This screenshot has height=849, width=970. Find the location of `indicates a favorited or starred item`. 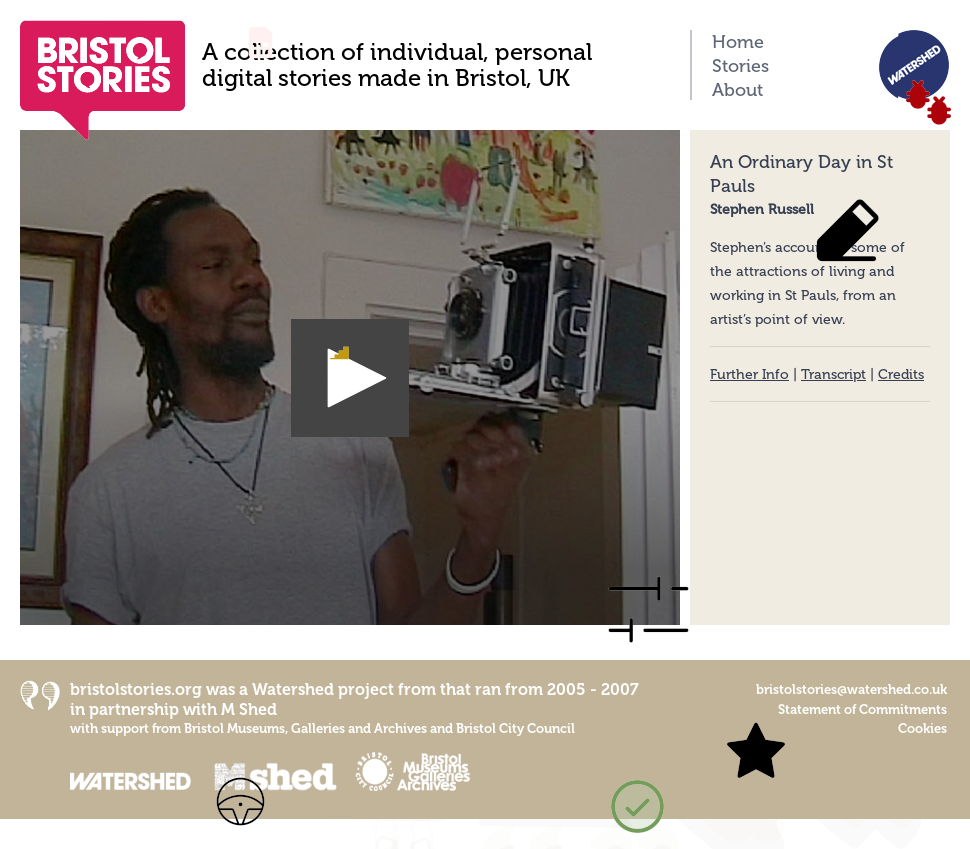

indicates a favorited or starred item is located at coordinates (756, 753).